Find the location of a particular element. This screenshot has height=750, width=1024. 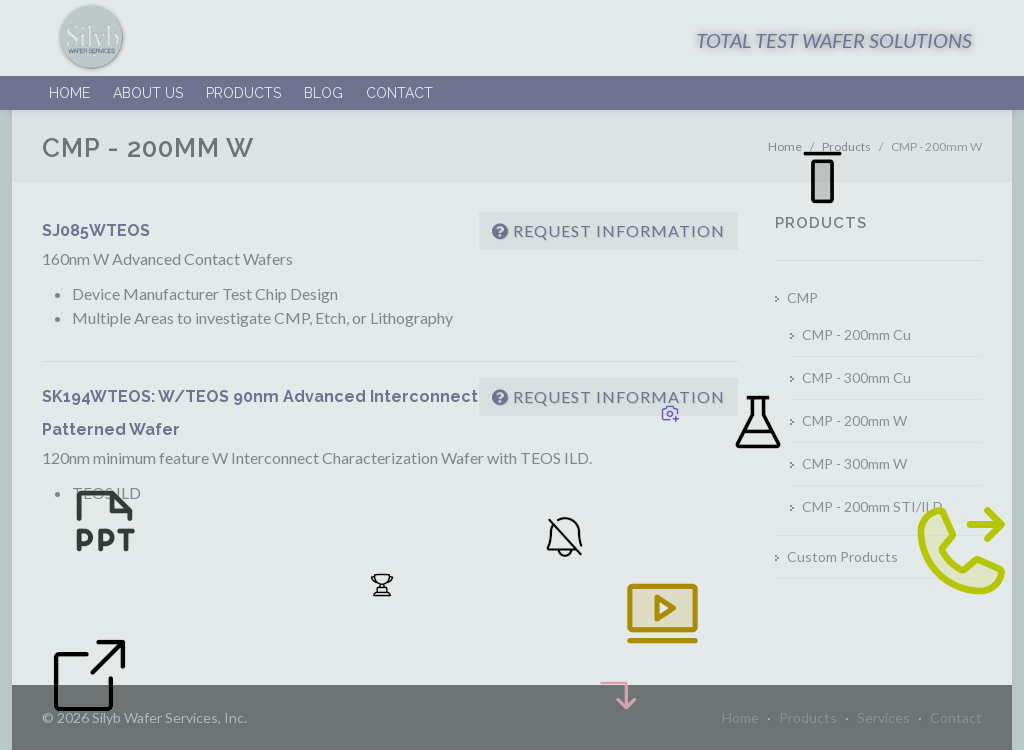

open a PowerPoint presentation file is located at coordinates (104, 523).